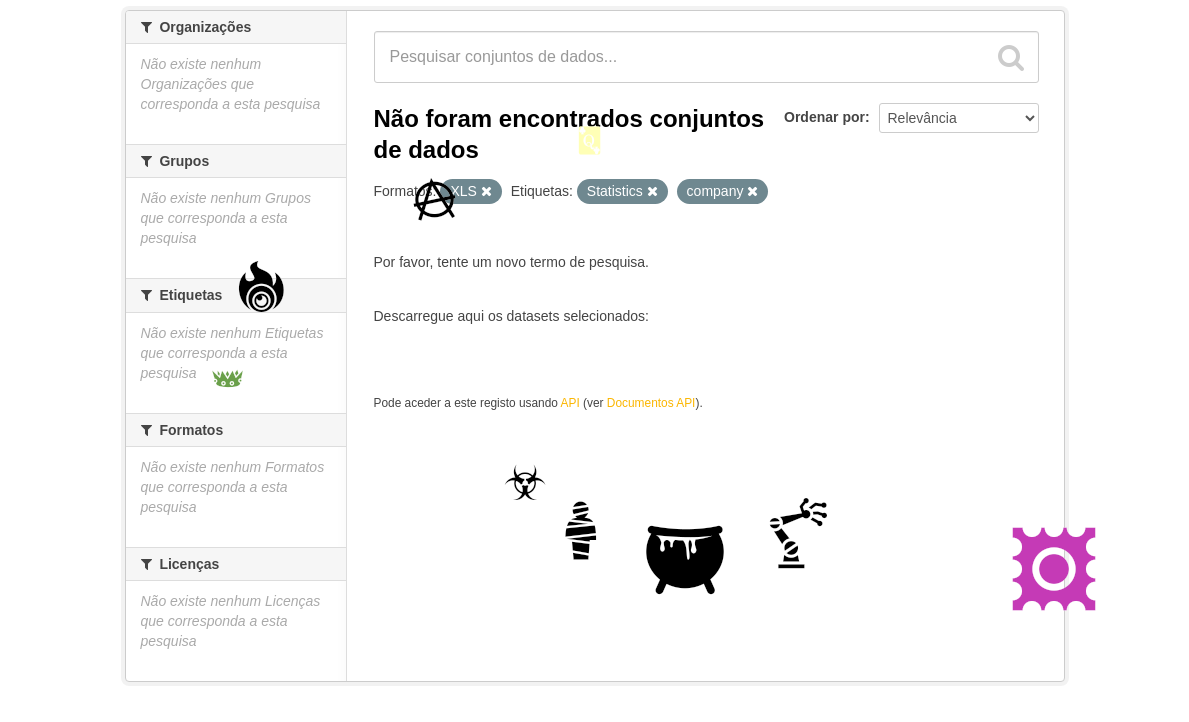 The image size is (1189, 722). What do you see at coordinates (1054, 569) in the screenshot?
I see `indicates a postage stamp or mail item` at bounding box center [1054, 569].